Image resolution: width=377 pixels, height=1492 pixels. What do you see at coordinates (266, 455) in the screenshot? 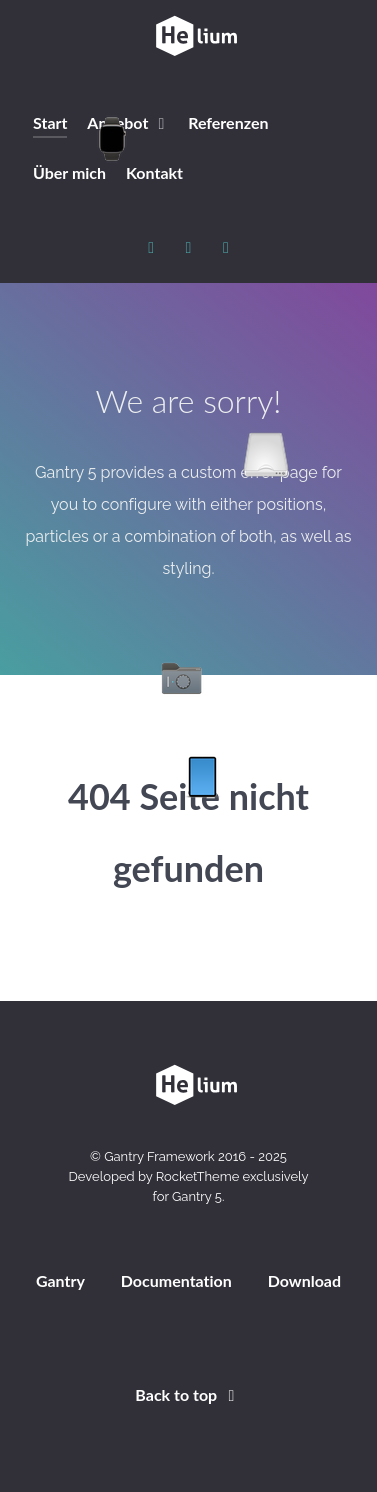
I see `access scanner device settings` at bounding box center [266, 455].